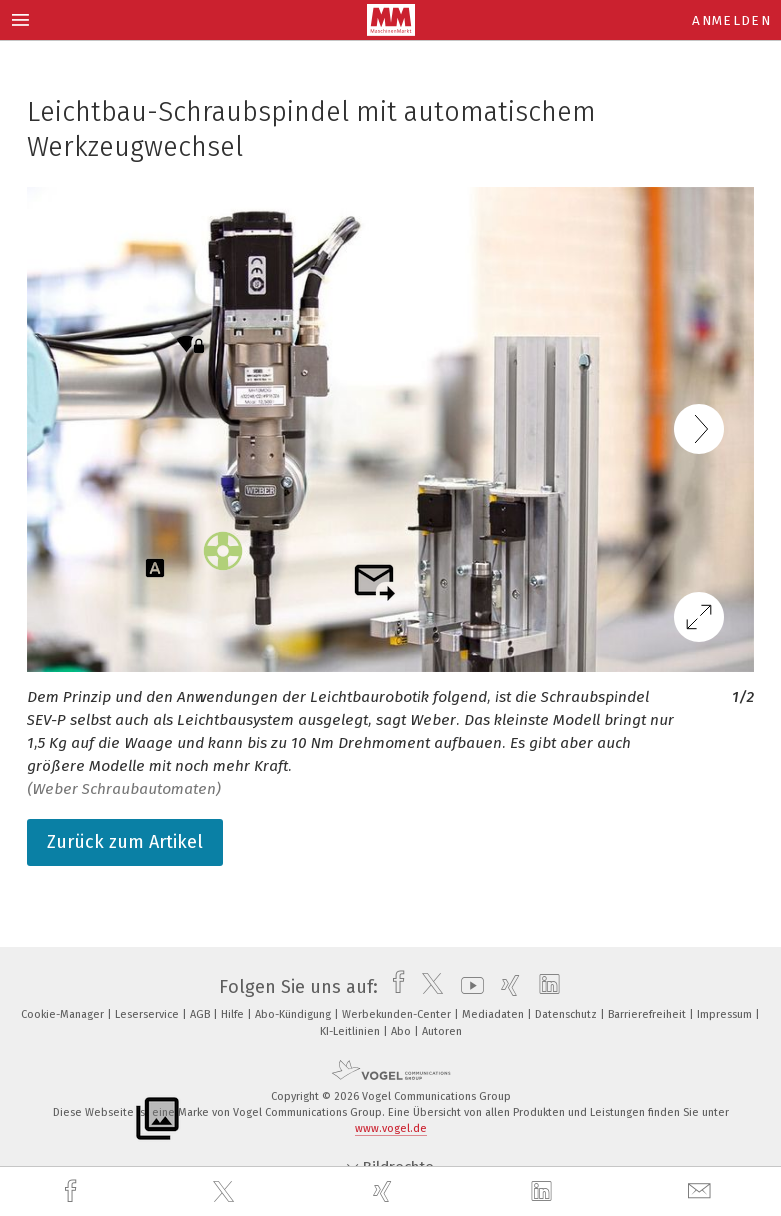 The width and height of the screenshot is (781, 1216). Describe the element at coordinates (374, 580) in the screenshot. I see `forward an email to another recipient` at that location.